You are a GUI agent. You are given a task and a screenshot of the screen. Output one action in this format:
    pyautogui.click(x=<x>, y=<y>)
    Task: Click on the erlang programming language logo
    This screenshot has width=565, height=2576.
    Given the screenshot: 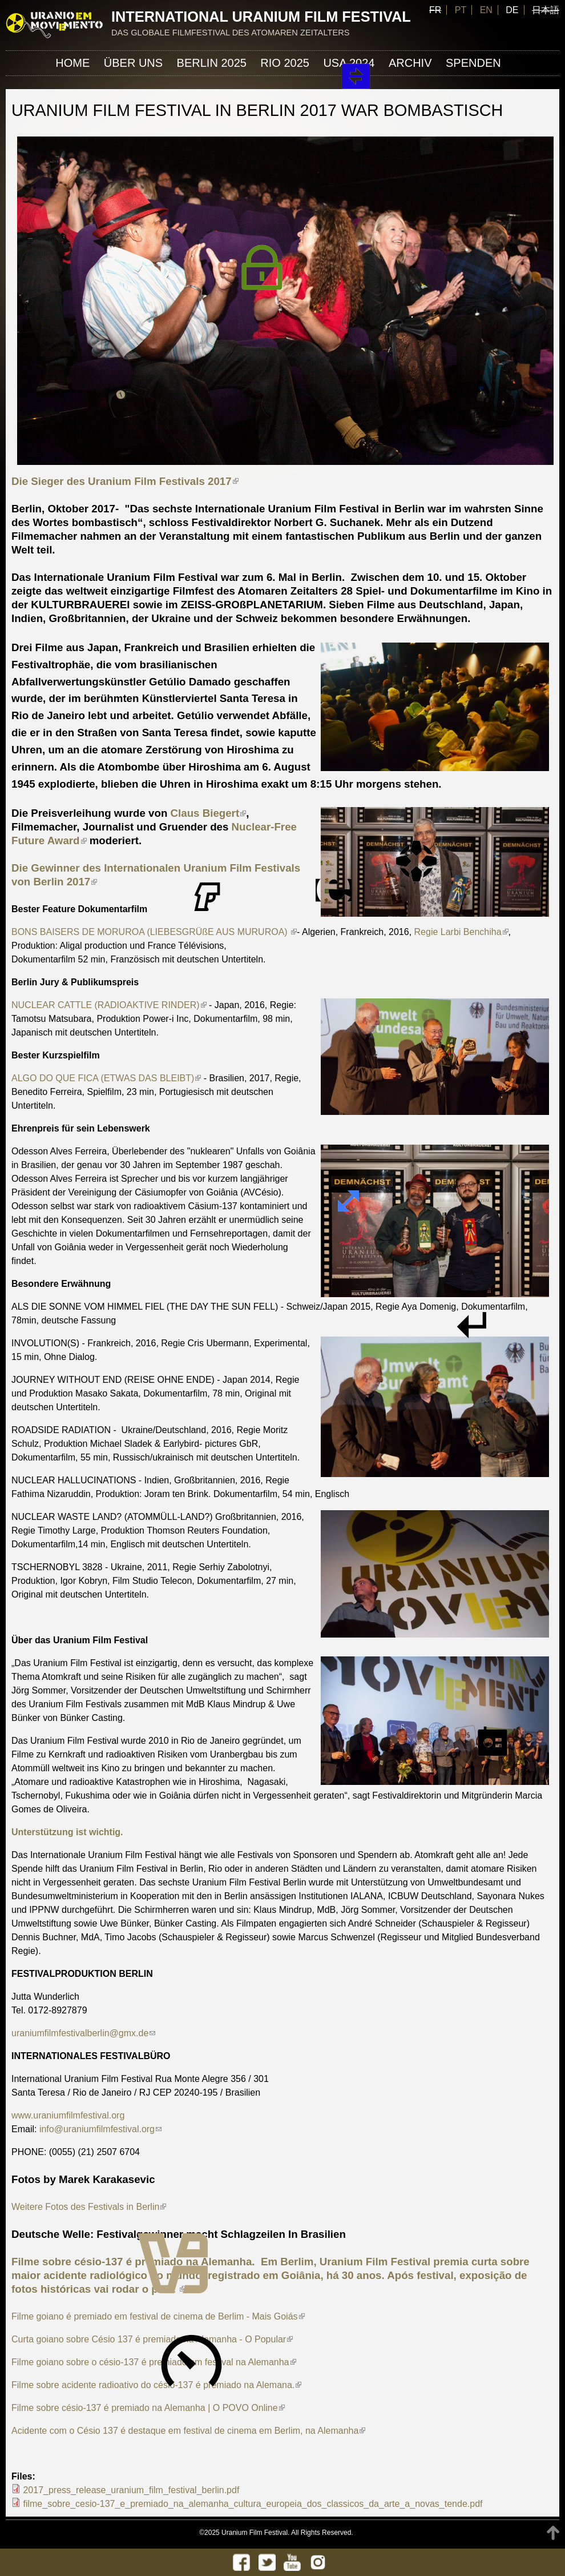 What is the action you would take?
    pyautogui.click(x=333, y=890)
    